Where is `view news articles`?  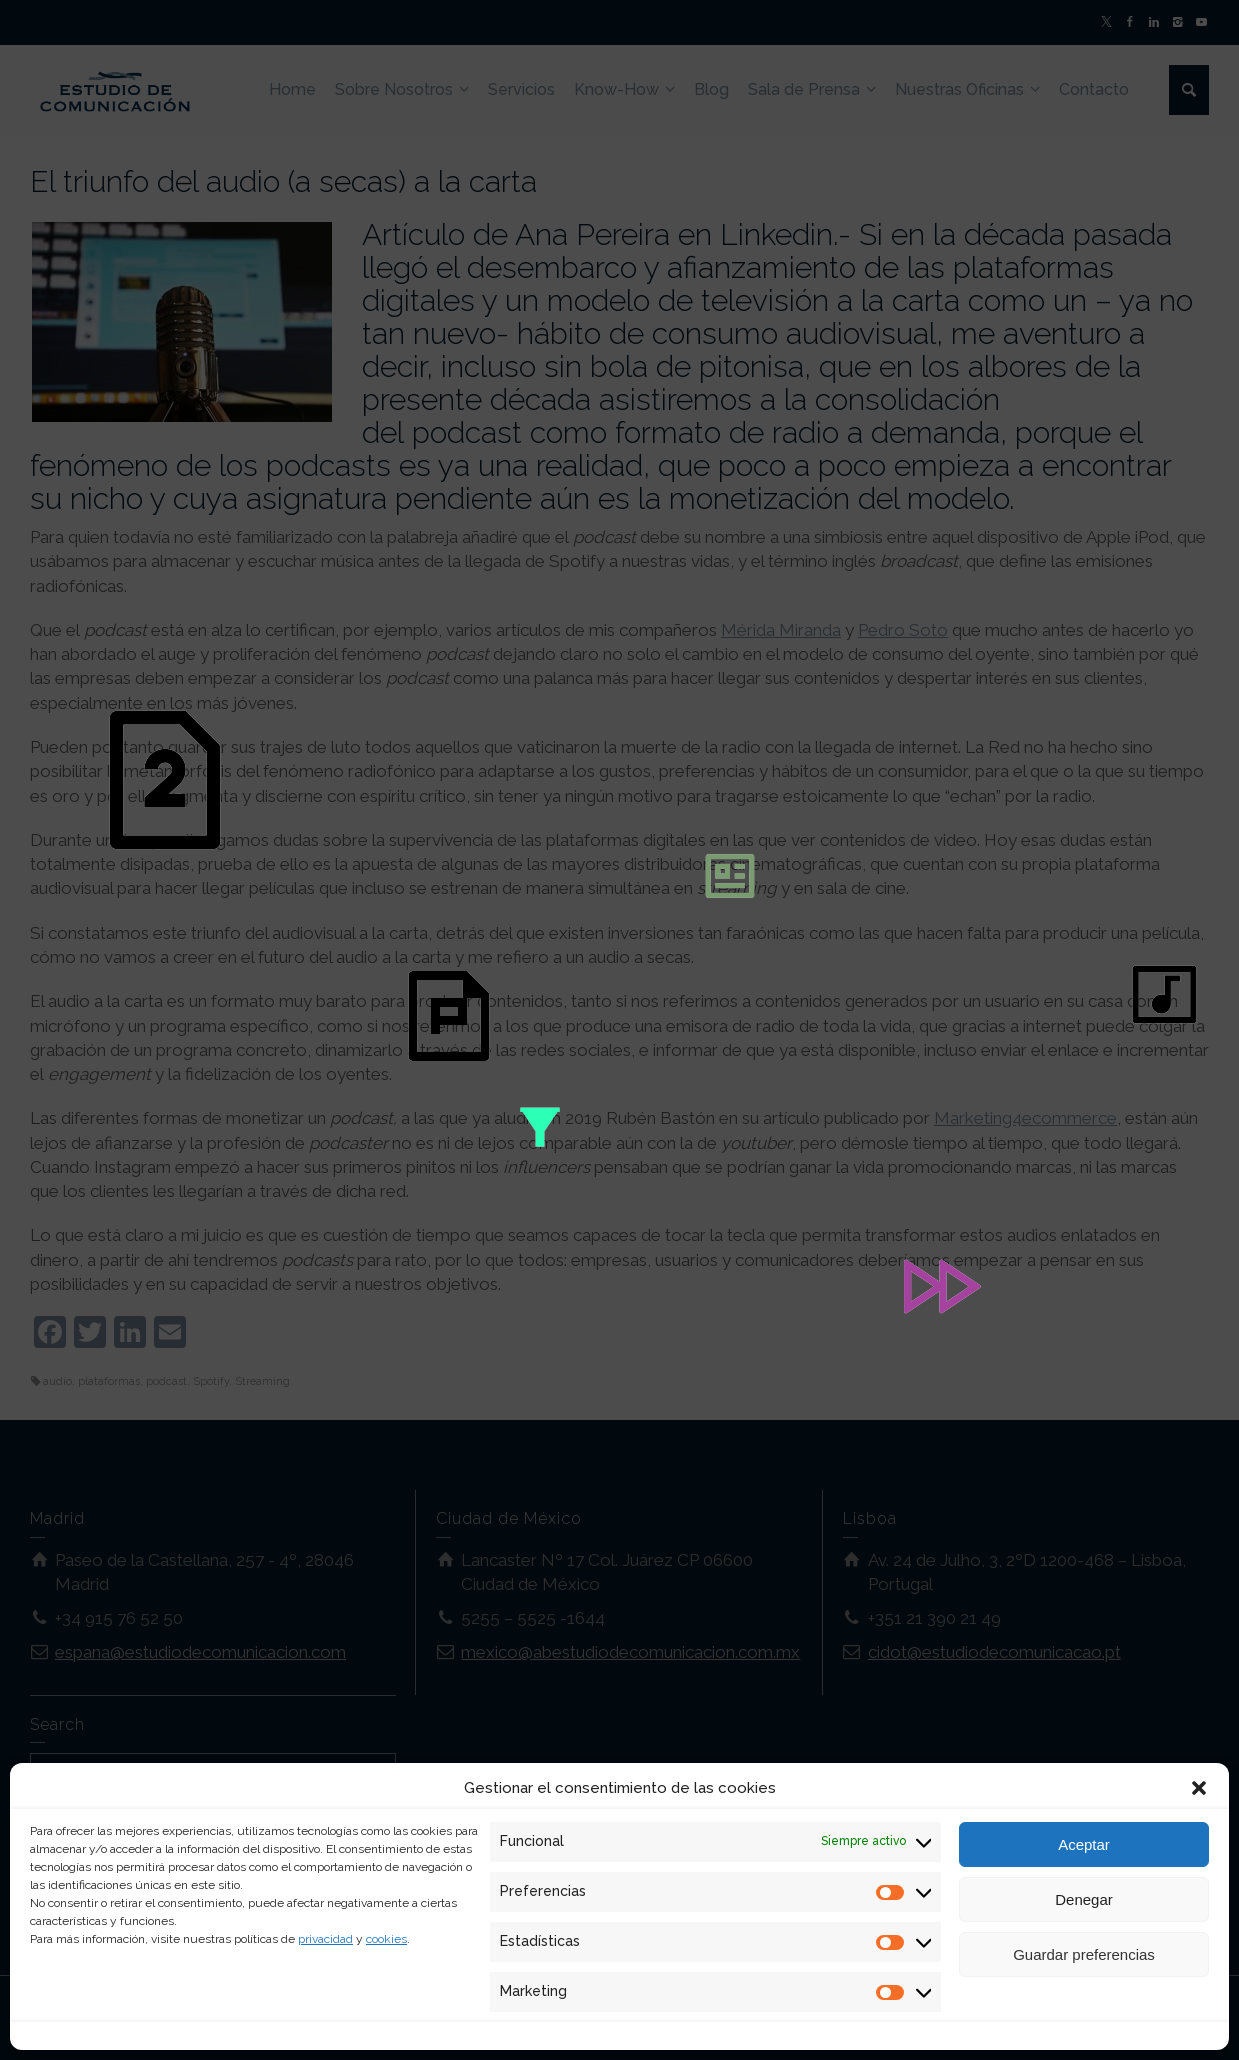
view news articles is located at coordinates (730, 876).